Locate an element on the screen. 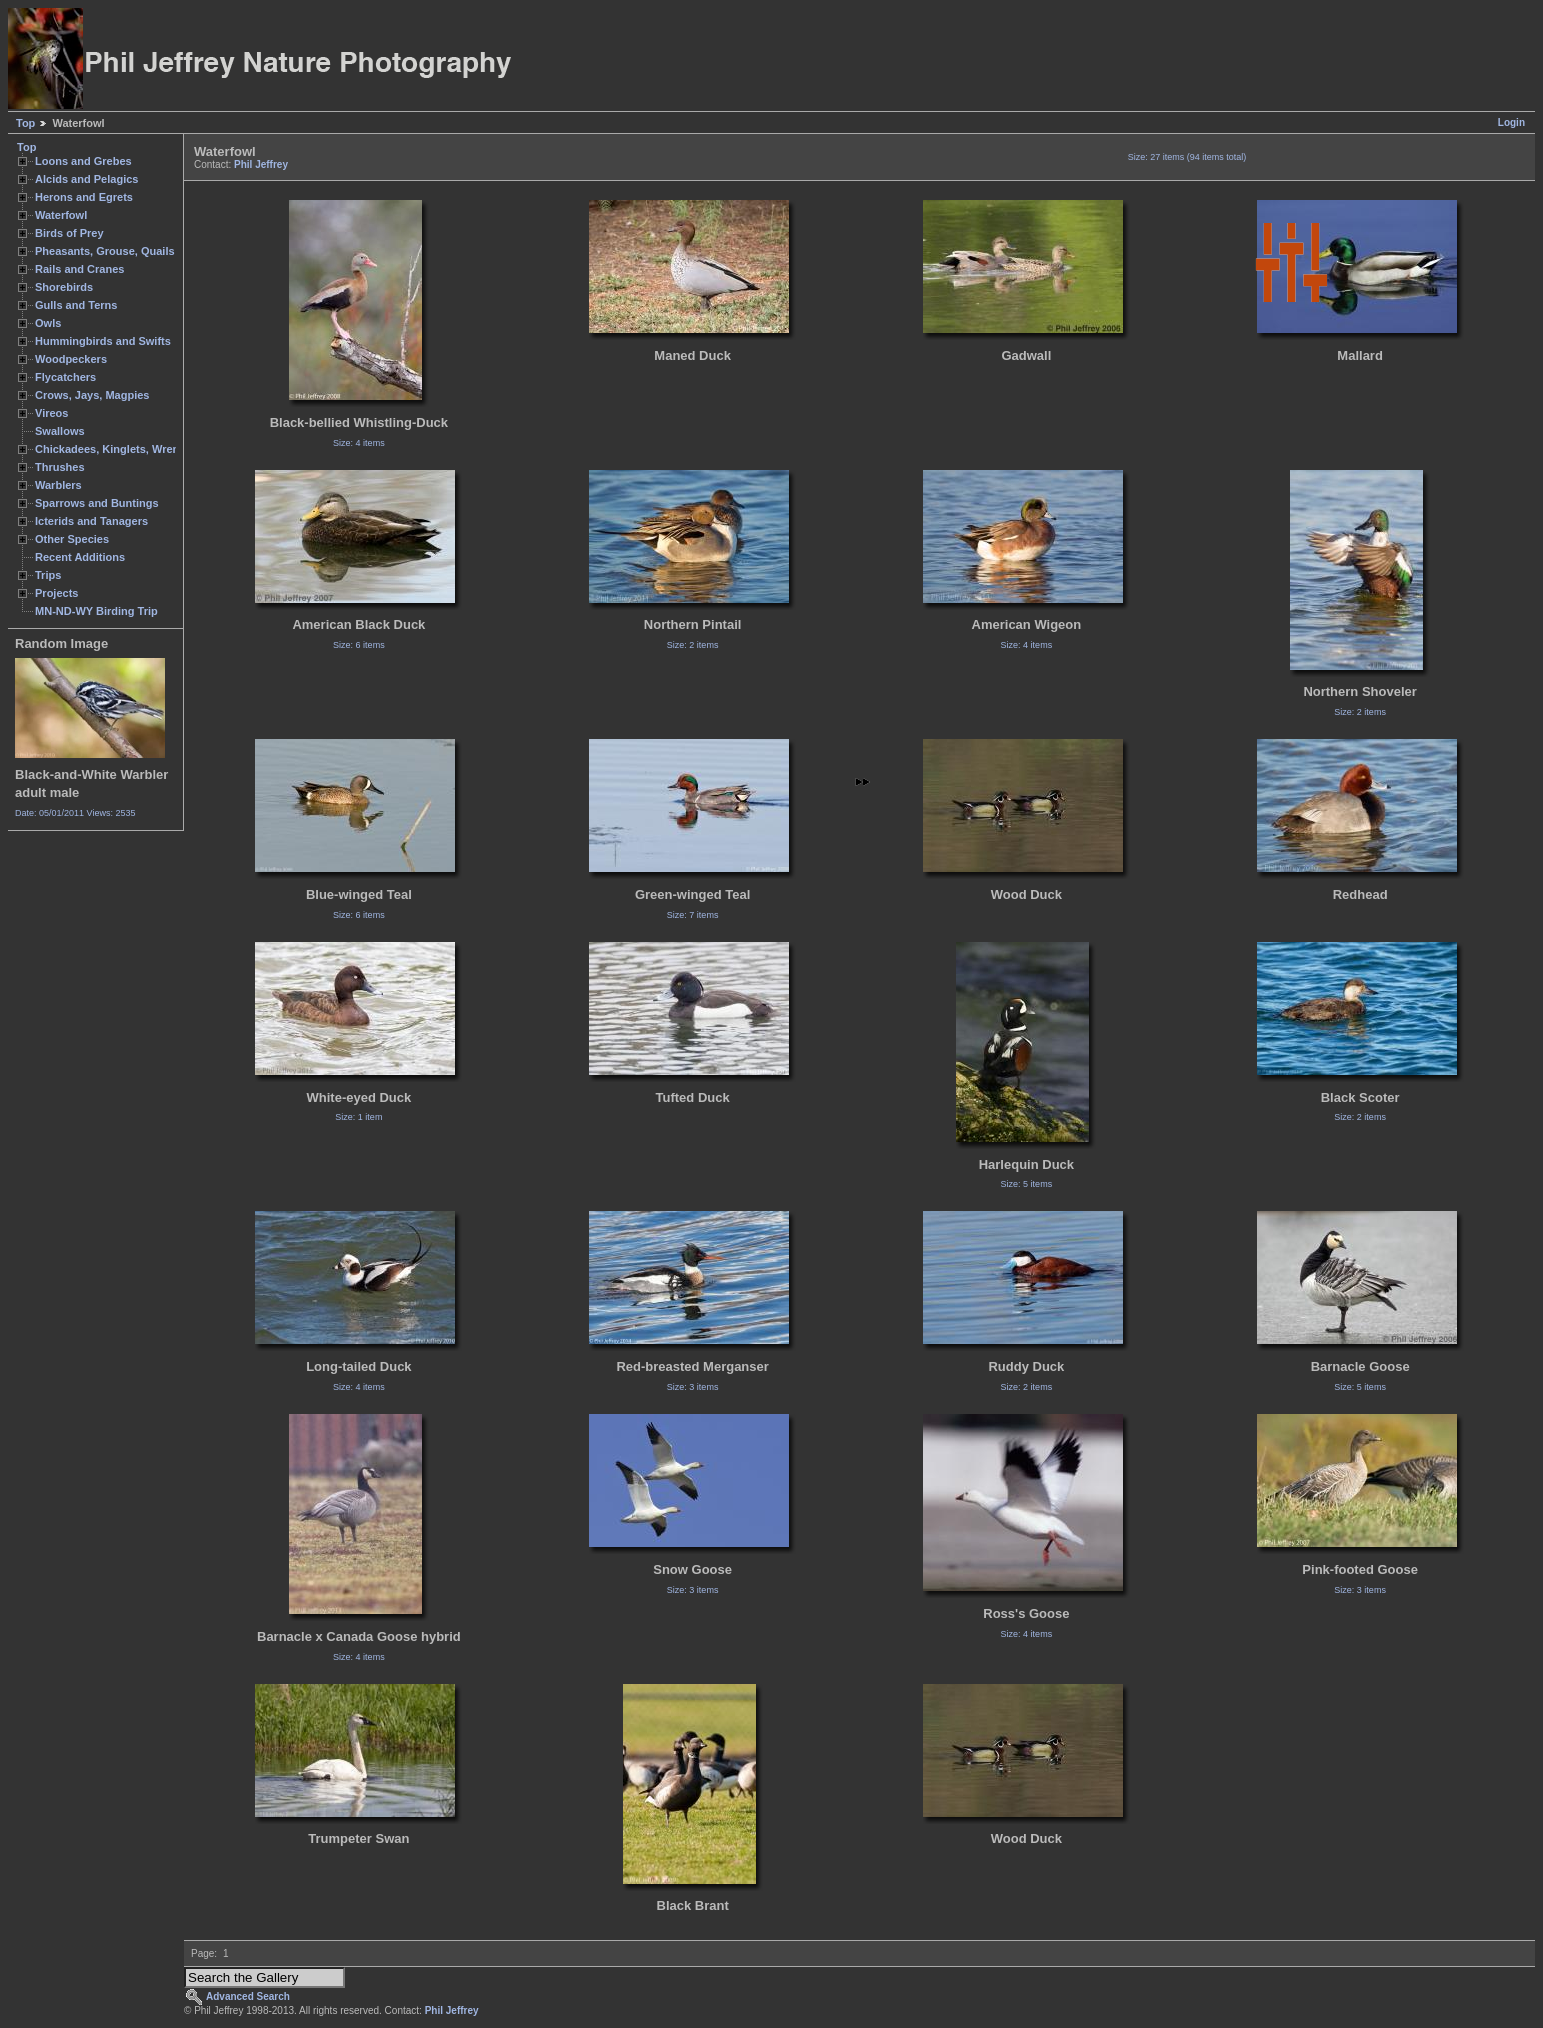 This screenshot has width=1543, height=2028. adjust settings or preferences is located at coordinates (1291, 262).